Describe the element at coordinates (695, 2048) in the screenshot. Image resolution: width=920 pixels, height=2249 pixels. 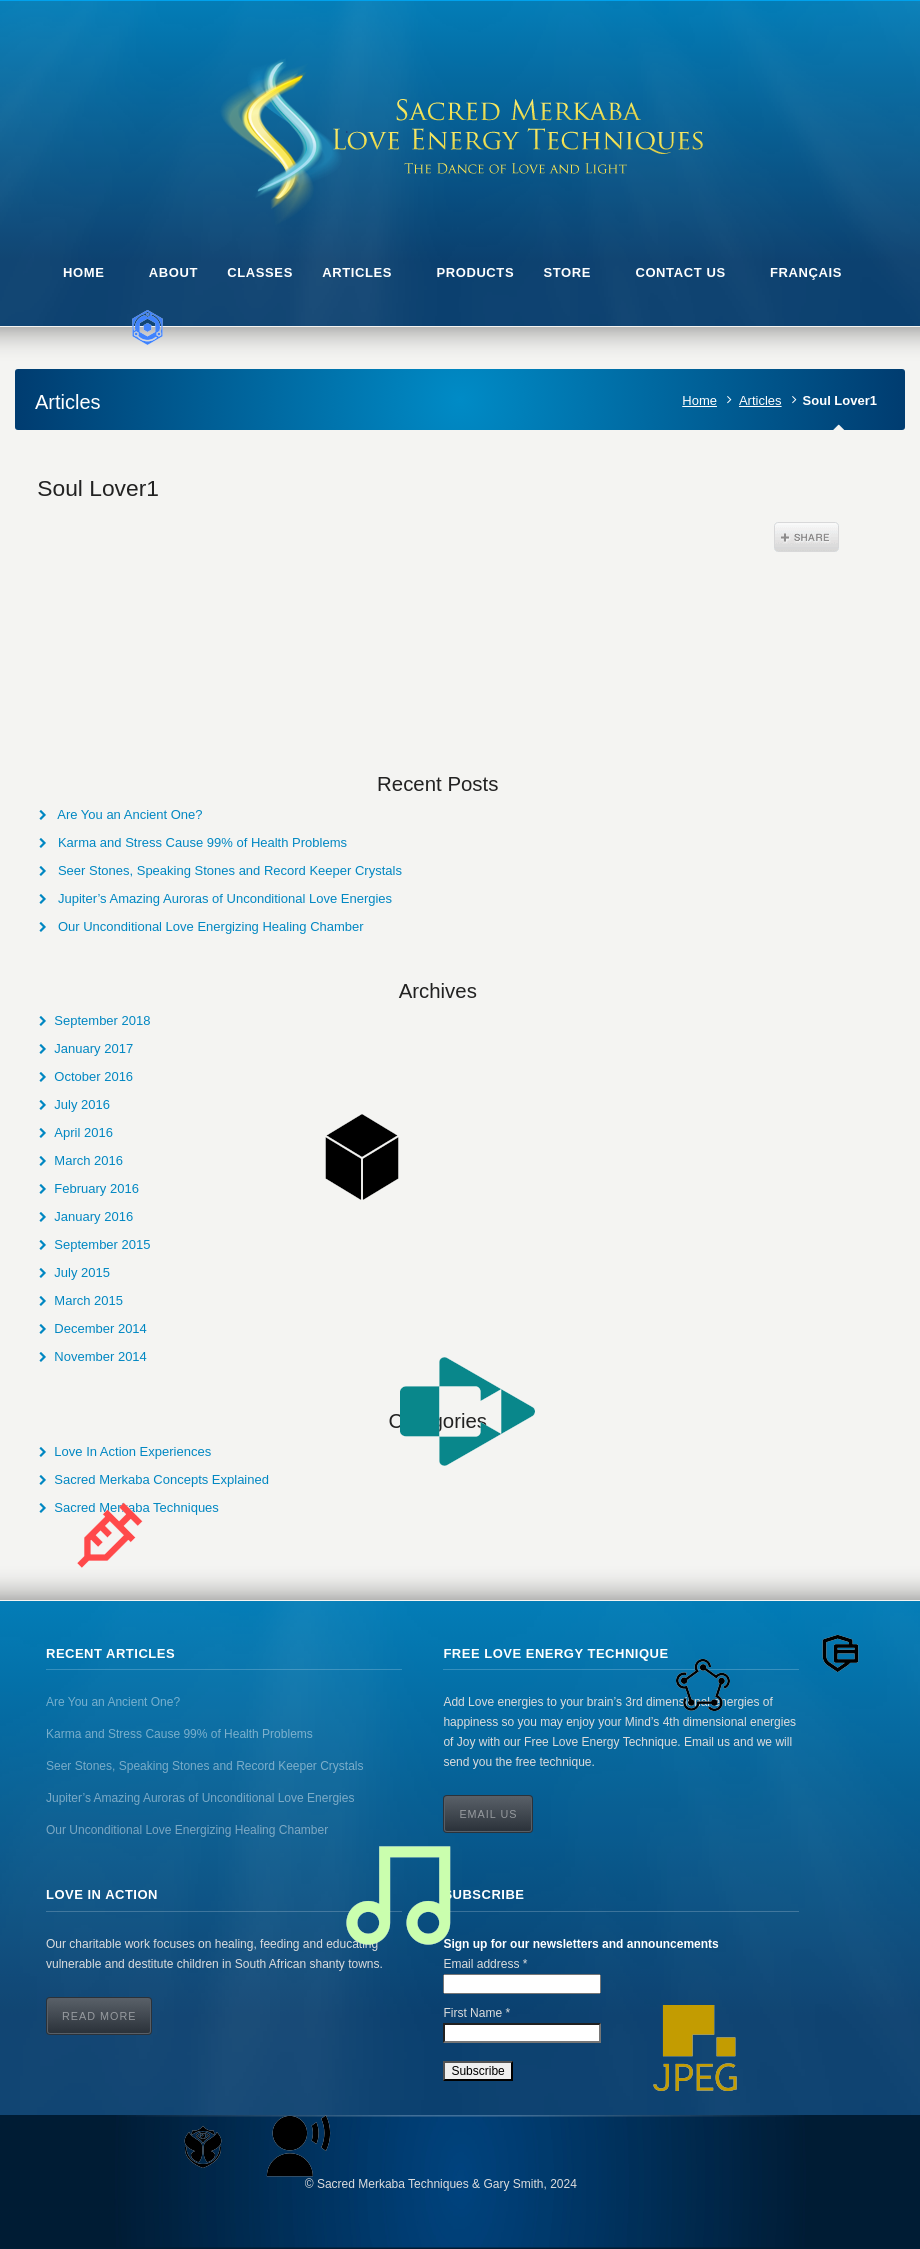
I see `jpeg file format indicator` at that location.